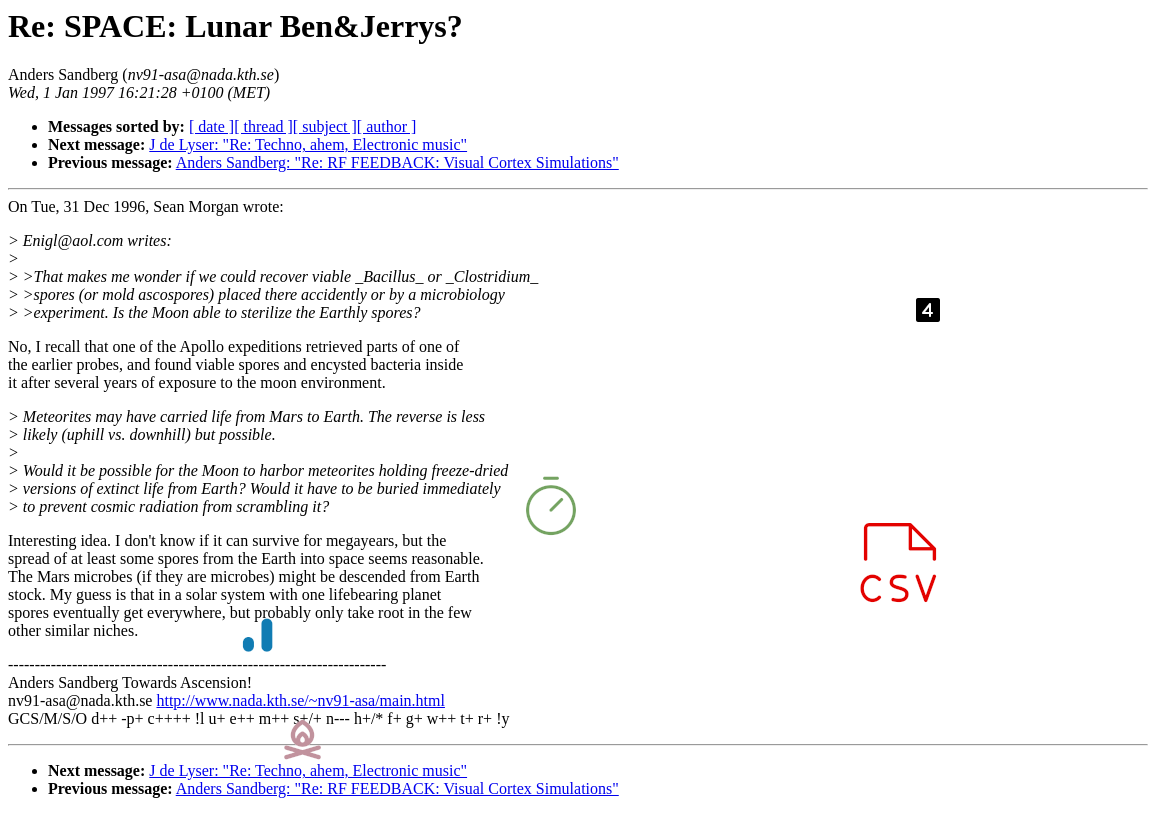  What do you see at coordinates (302, 739) in the screenshot?
I see `access camping or outdoor activity features` at bounding box center [302, 739].